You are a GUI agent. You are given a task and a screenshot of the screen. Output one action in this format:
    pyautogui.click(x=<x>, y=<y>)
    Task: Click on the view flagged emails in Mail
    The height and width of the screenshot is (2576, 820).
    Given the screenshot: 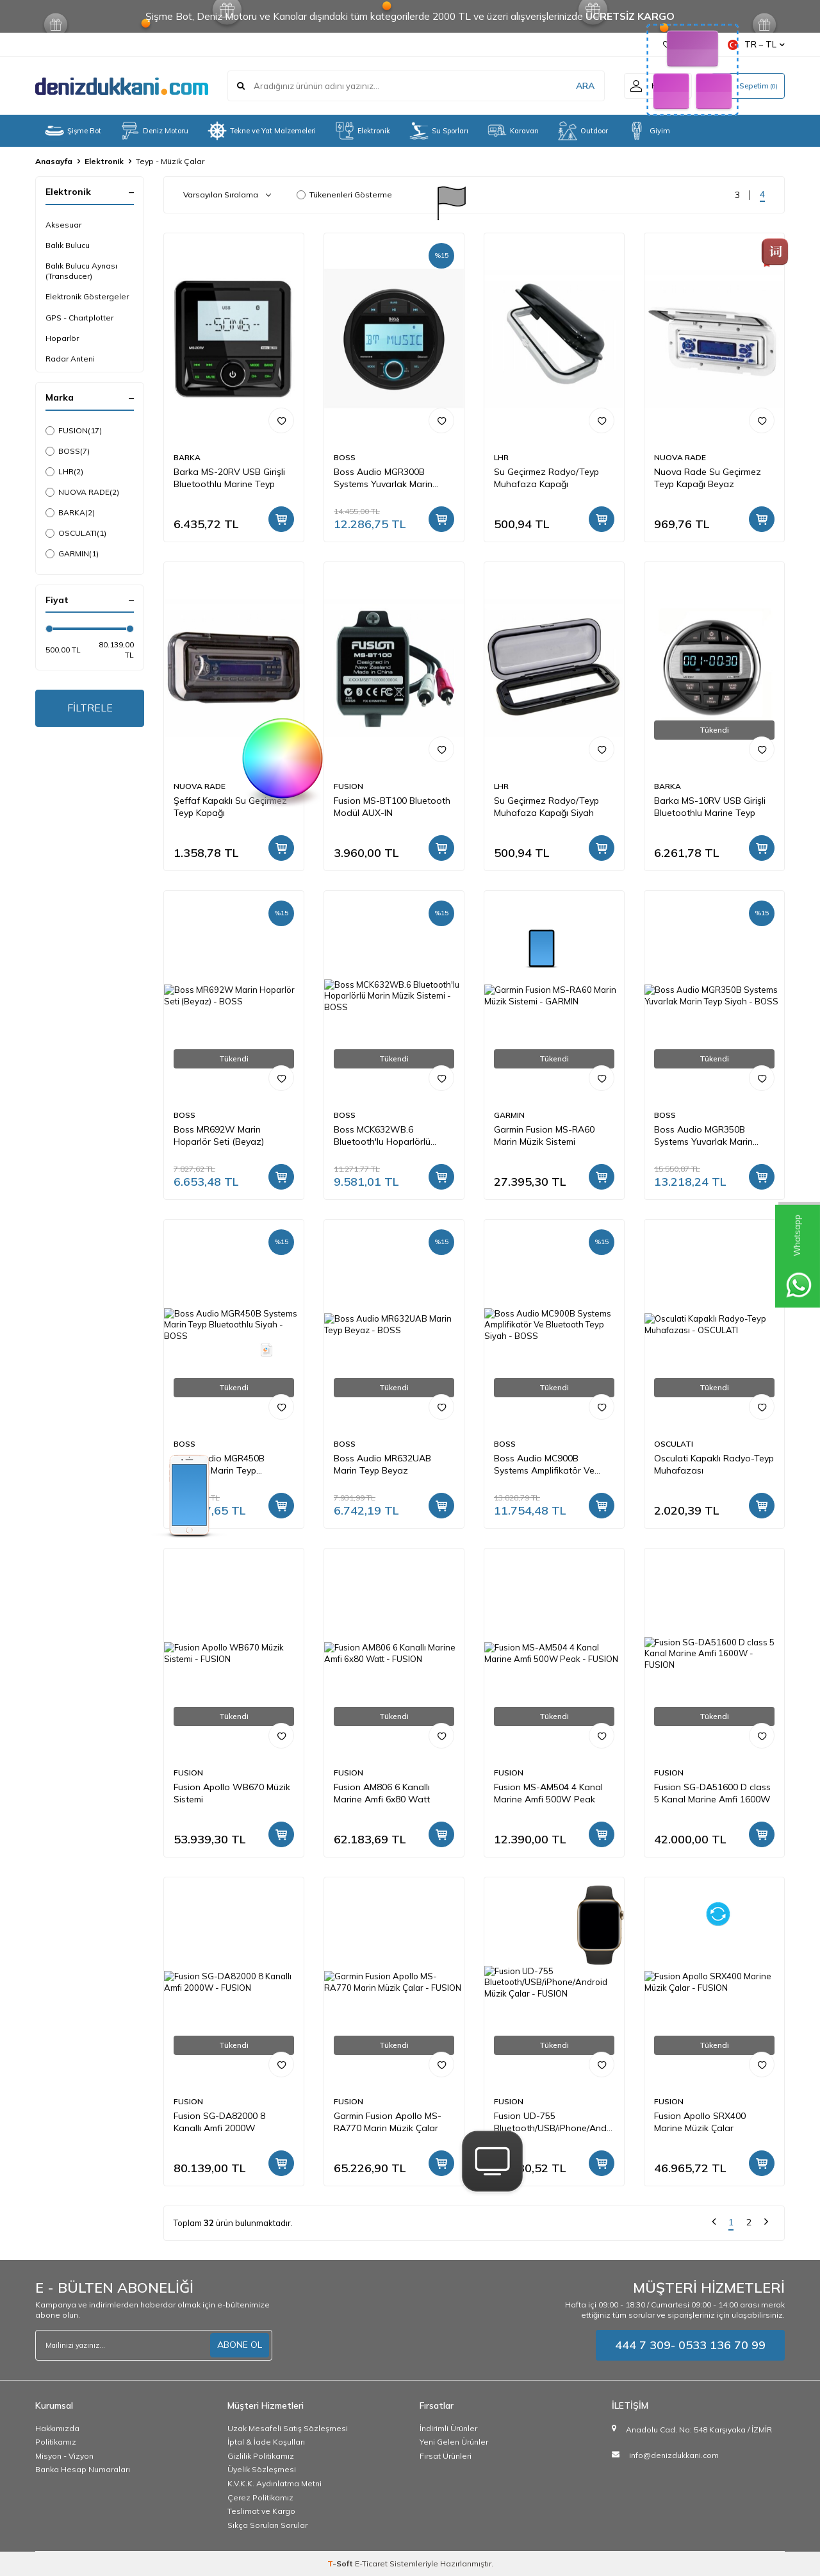 What is the action you would take?
    pyautogui.click(x=452, y=203)
    